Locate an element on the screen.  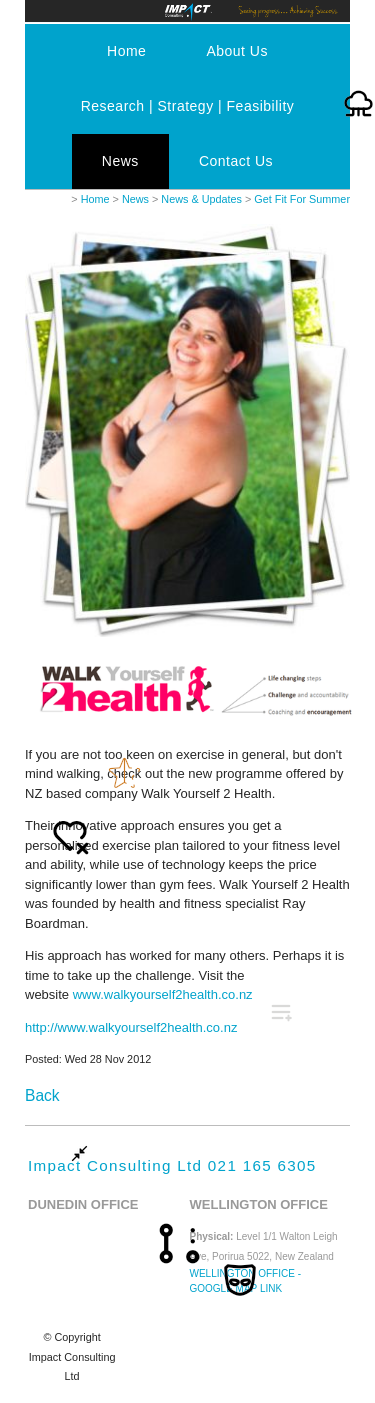
add a new item to the list is located at coordinates (281, 1012).